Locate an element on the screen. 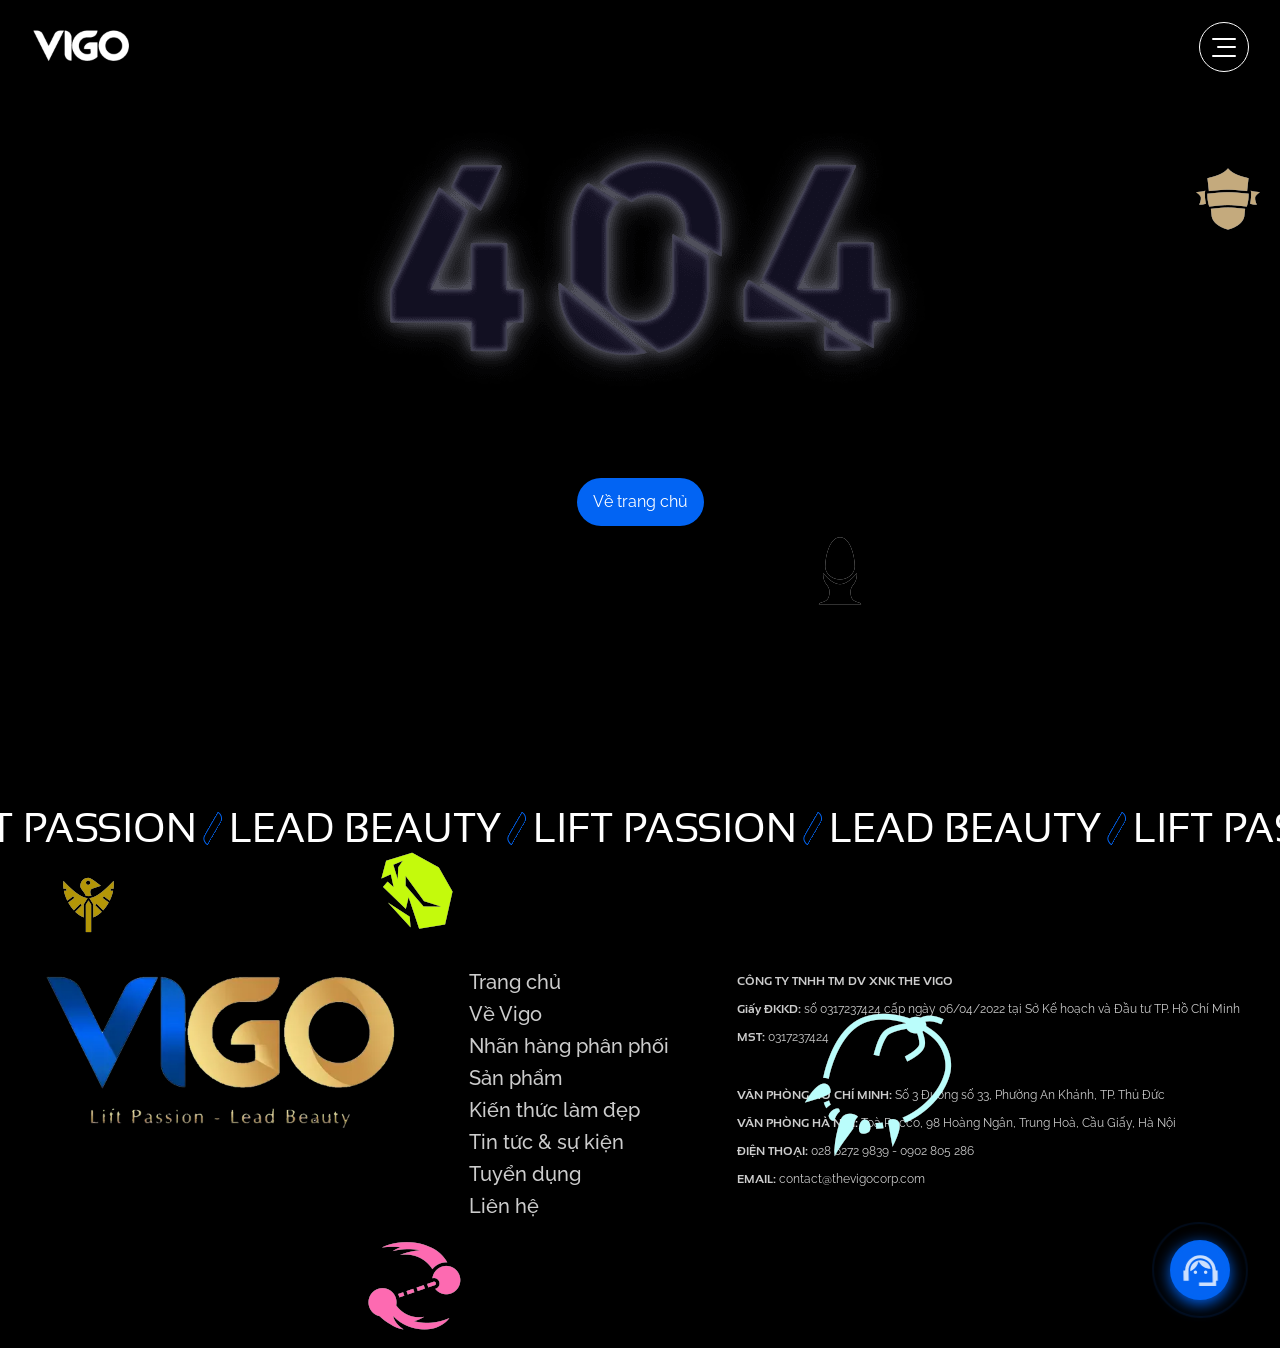 The width and height of the screenshot is (1280, 1348). represents a rock or stone resource in a game is located at coordinates (416, 890).